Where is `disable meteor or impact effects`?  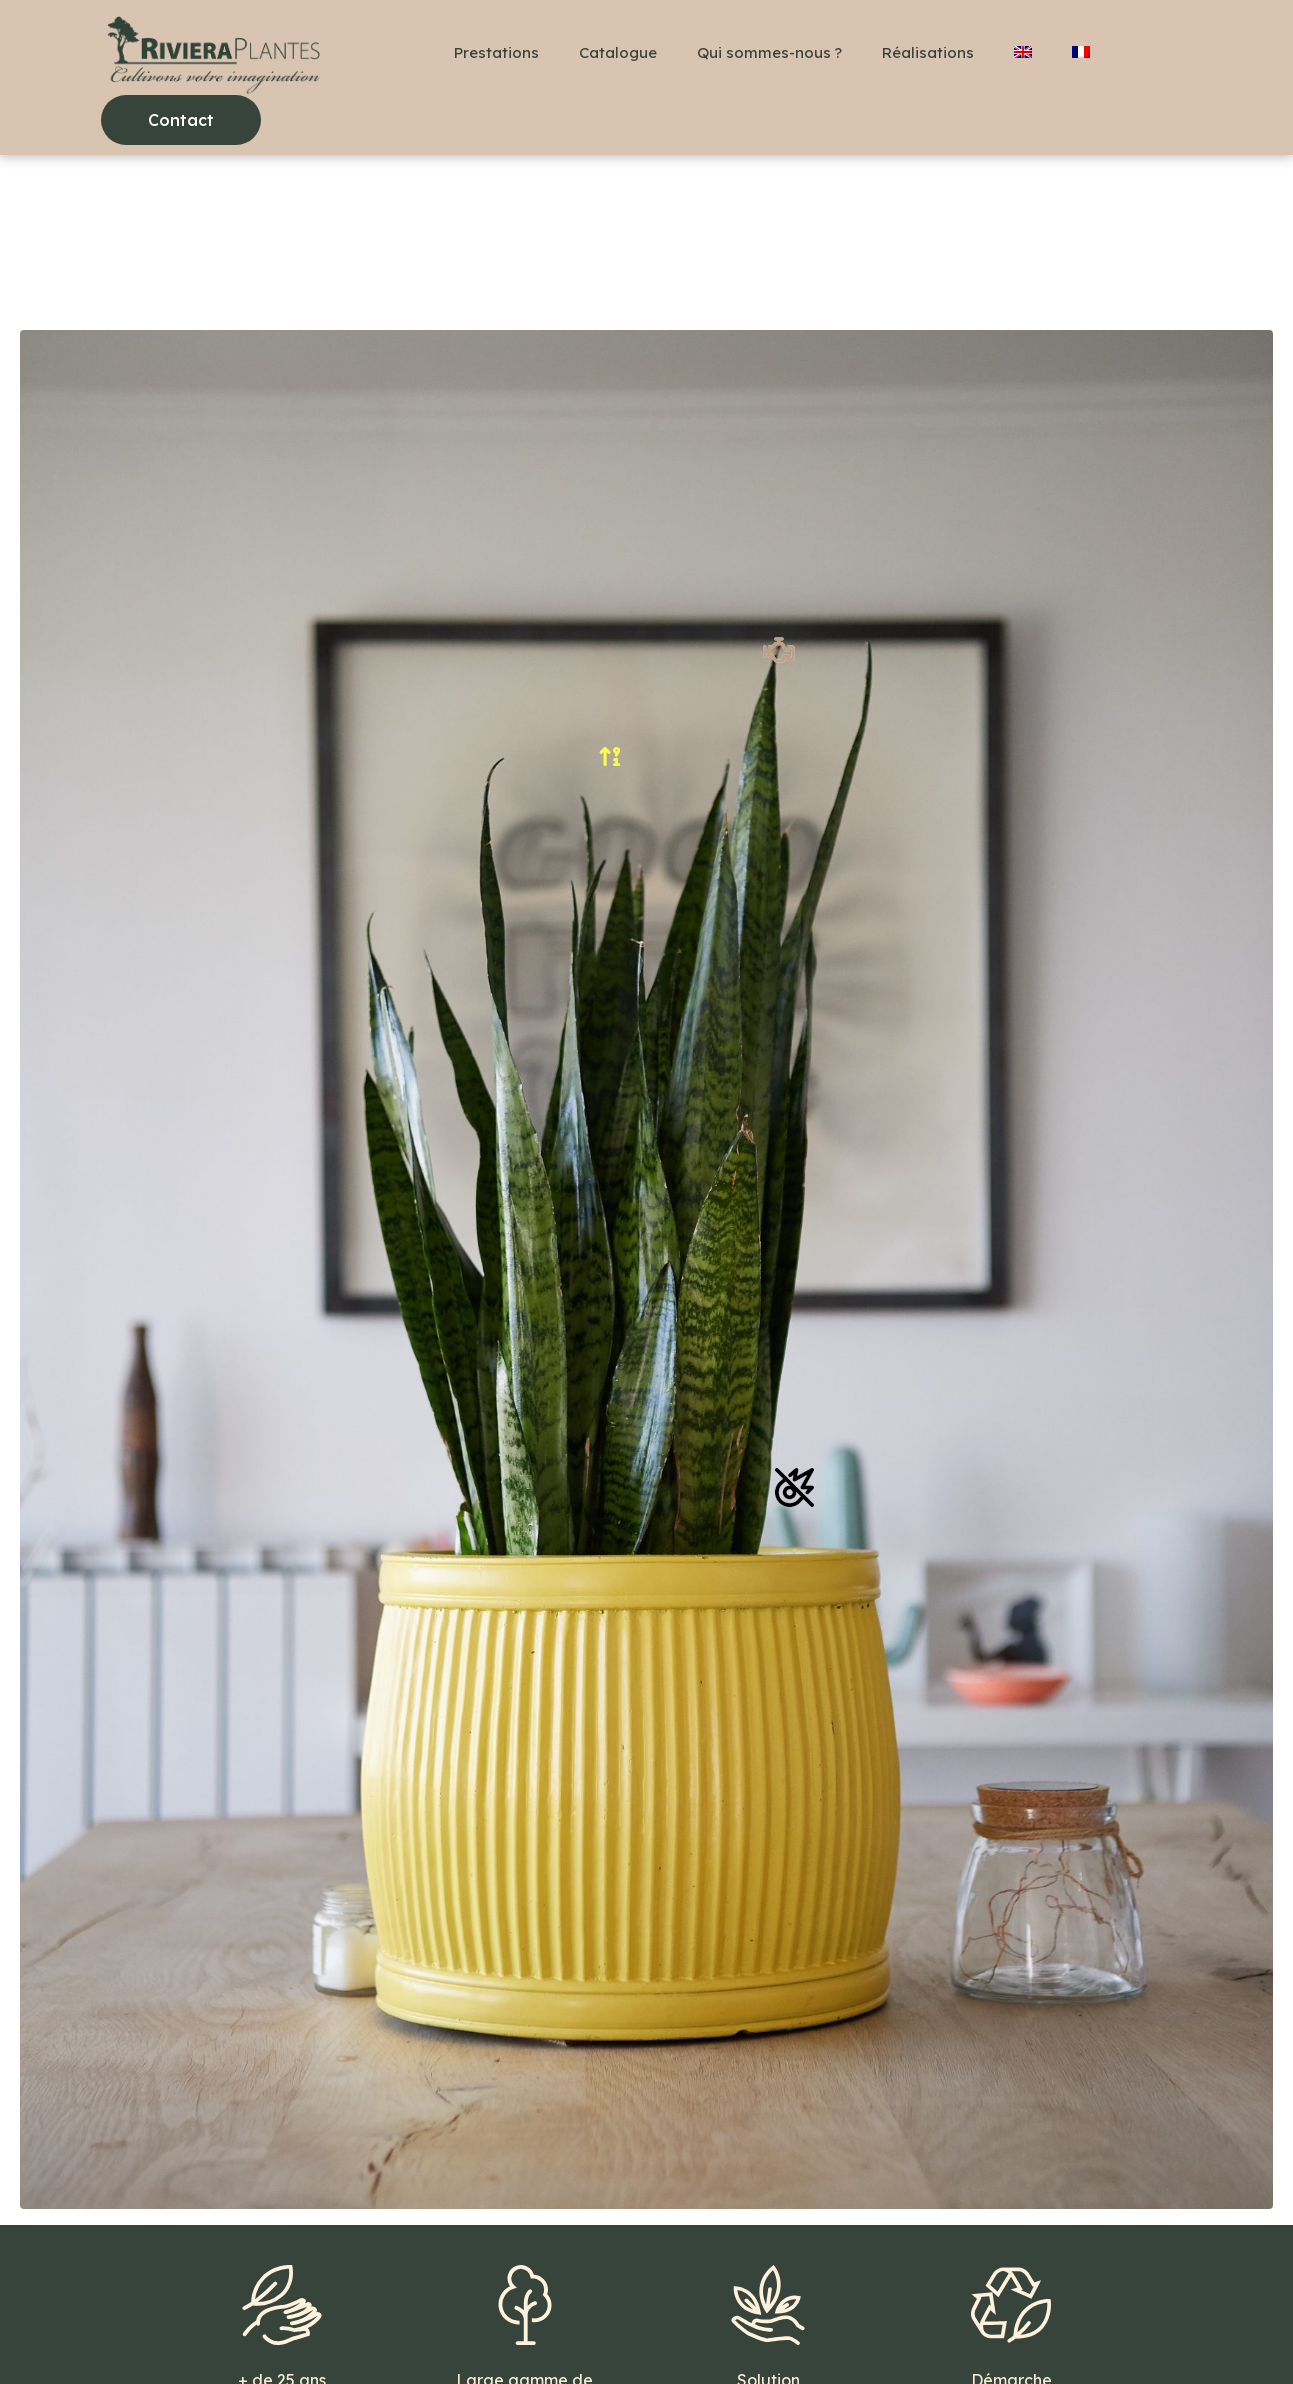 disable meteor or impact effects is located at coordinates (794, 1487).